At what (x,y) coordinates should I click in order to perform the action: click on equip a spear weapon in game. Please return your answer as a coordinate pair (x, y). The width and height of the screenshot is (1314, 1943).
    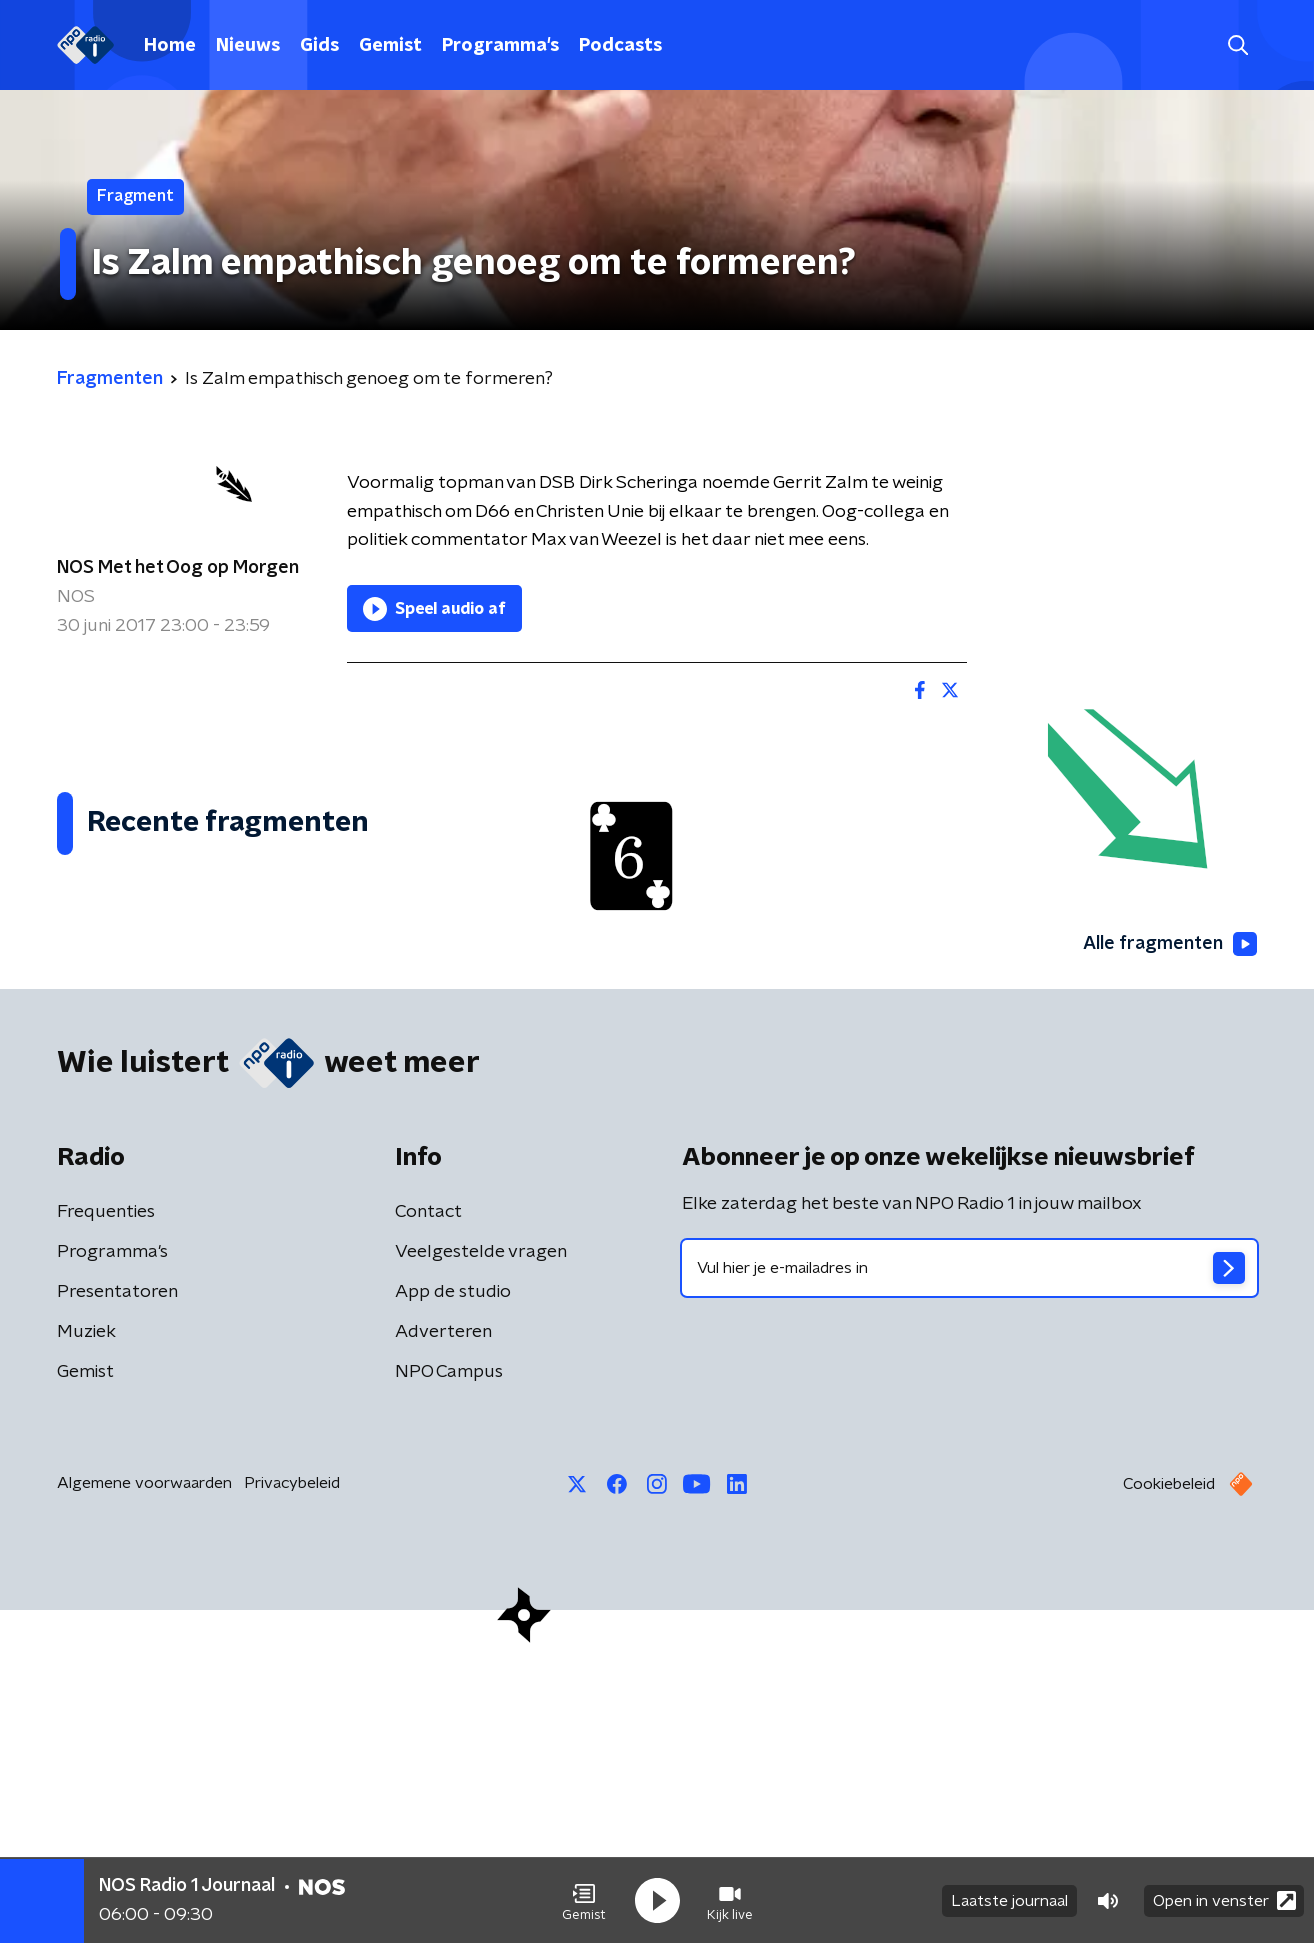
    Looking at the image, I should click on (234, 484).